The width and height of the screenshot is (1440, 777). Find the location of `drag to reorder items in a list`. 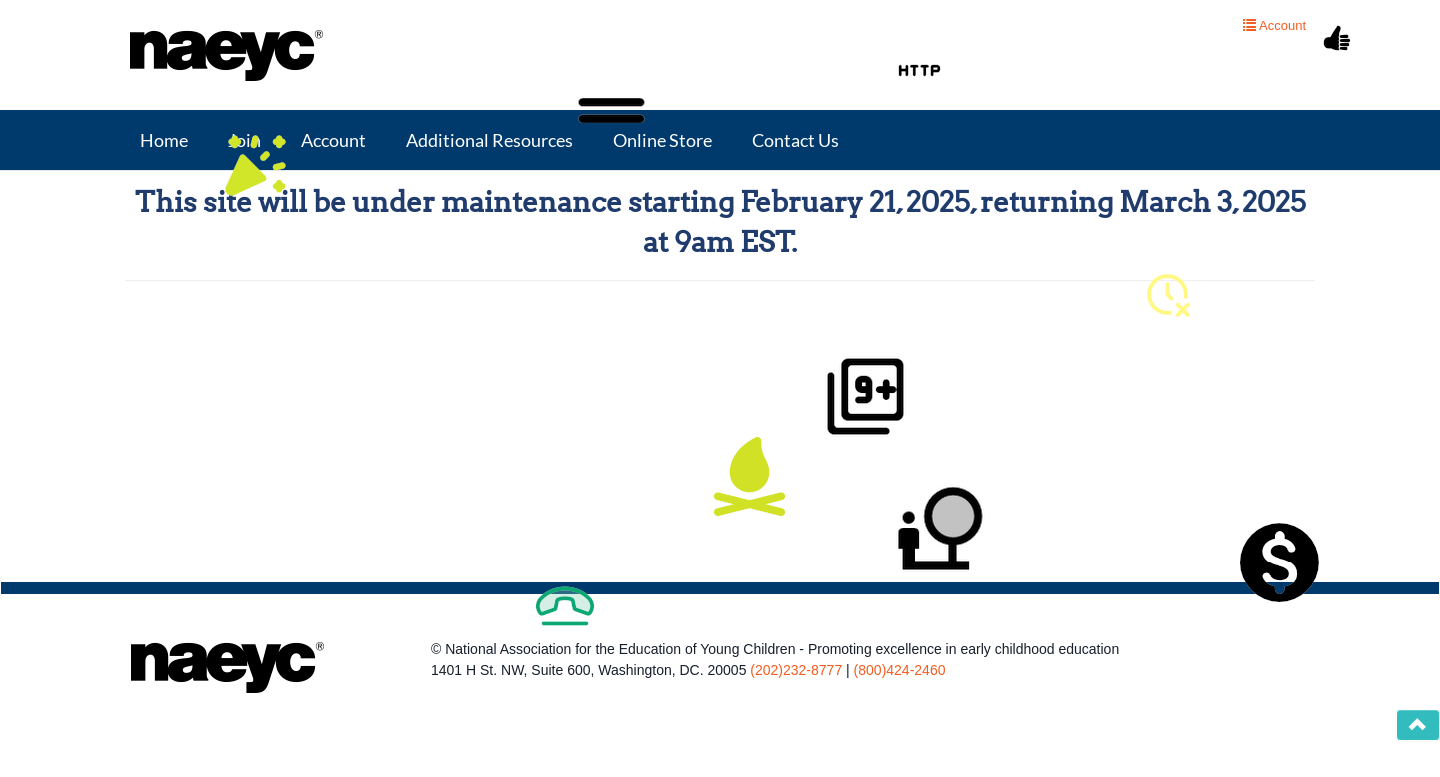

drag to reorder items in a list is located at coordinates (611, 110).